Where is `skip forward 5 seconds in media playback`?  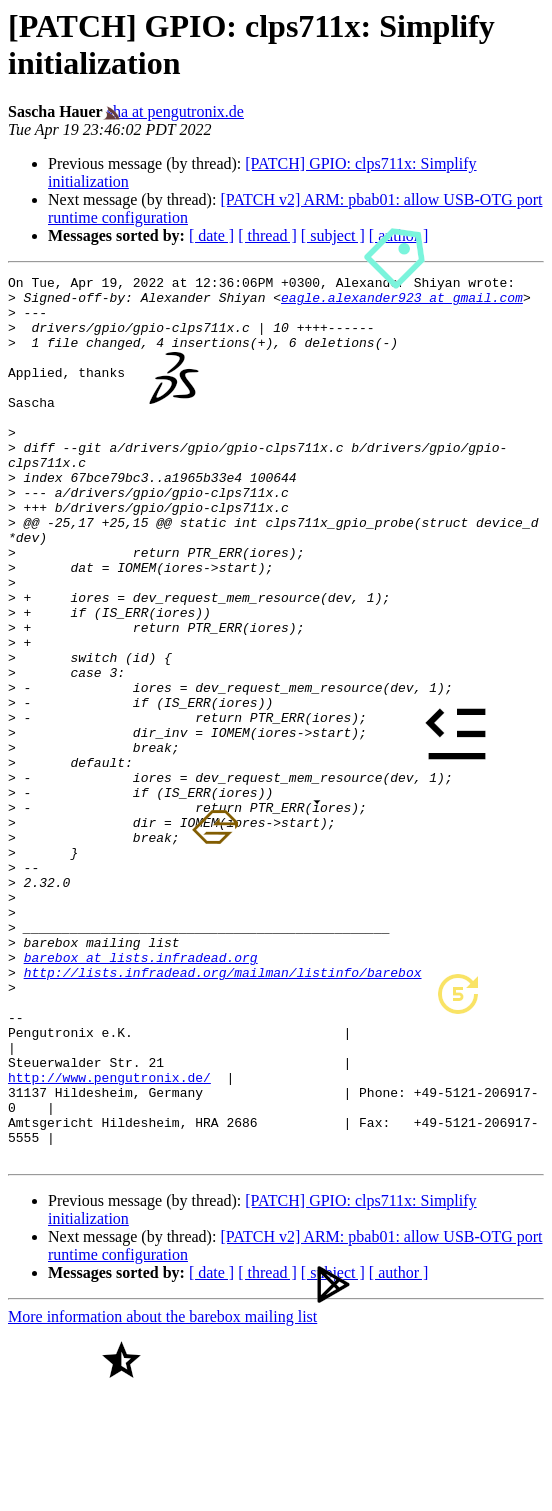 skip forward 5 seconds in media playback is located at coordinates (458, 994).